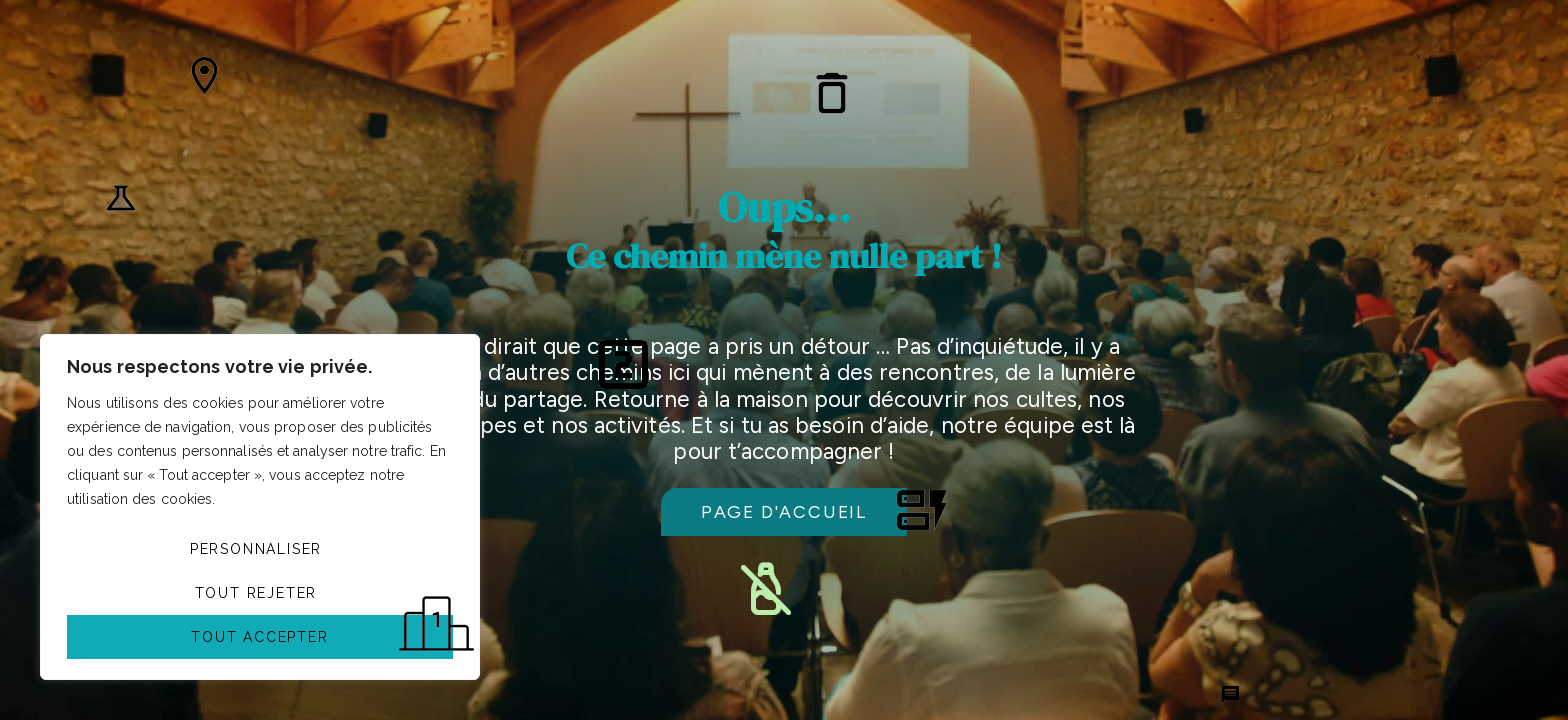  Describe the element at coordinates (436, 623) in the screenshot. I see `view leaderboard rankings` at that location.